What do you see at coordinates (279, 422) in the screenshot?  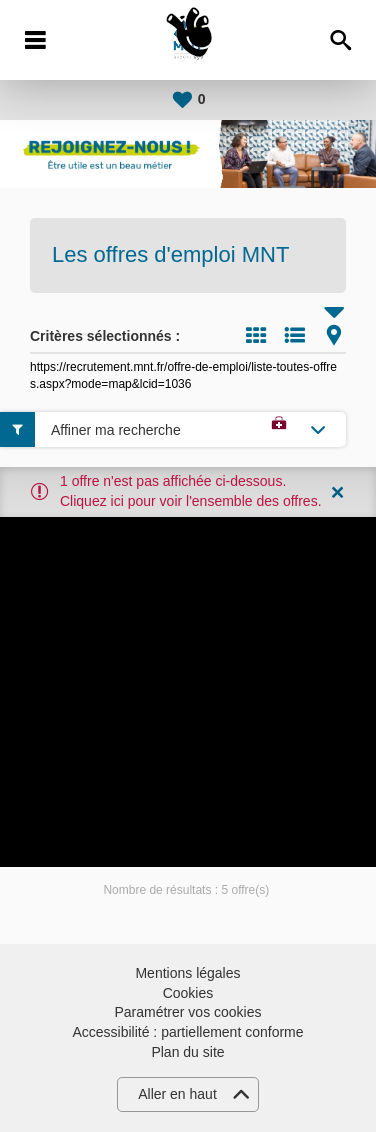 I see `access health or medical features` at bounding box center [279, 422].